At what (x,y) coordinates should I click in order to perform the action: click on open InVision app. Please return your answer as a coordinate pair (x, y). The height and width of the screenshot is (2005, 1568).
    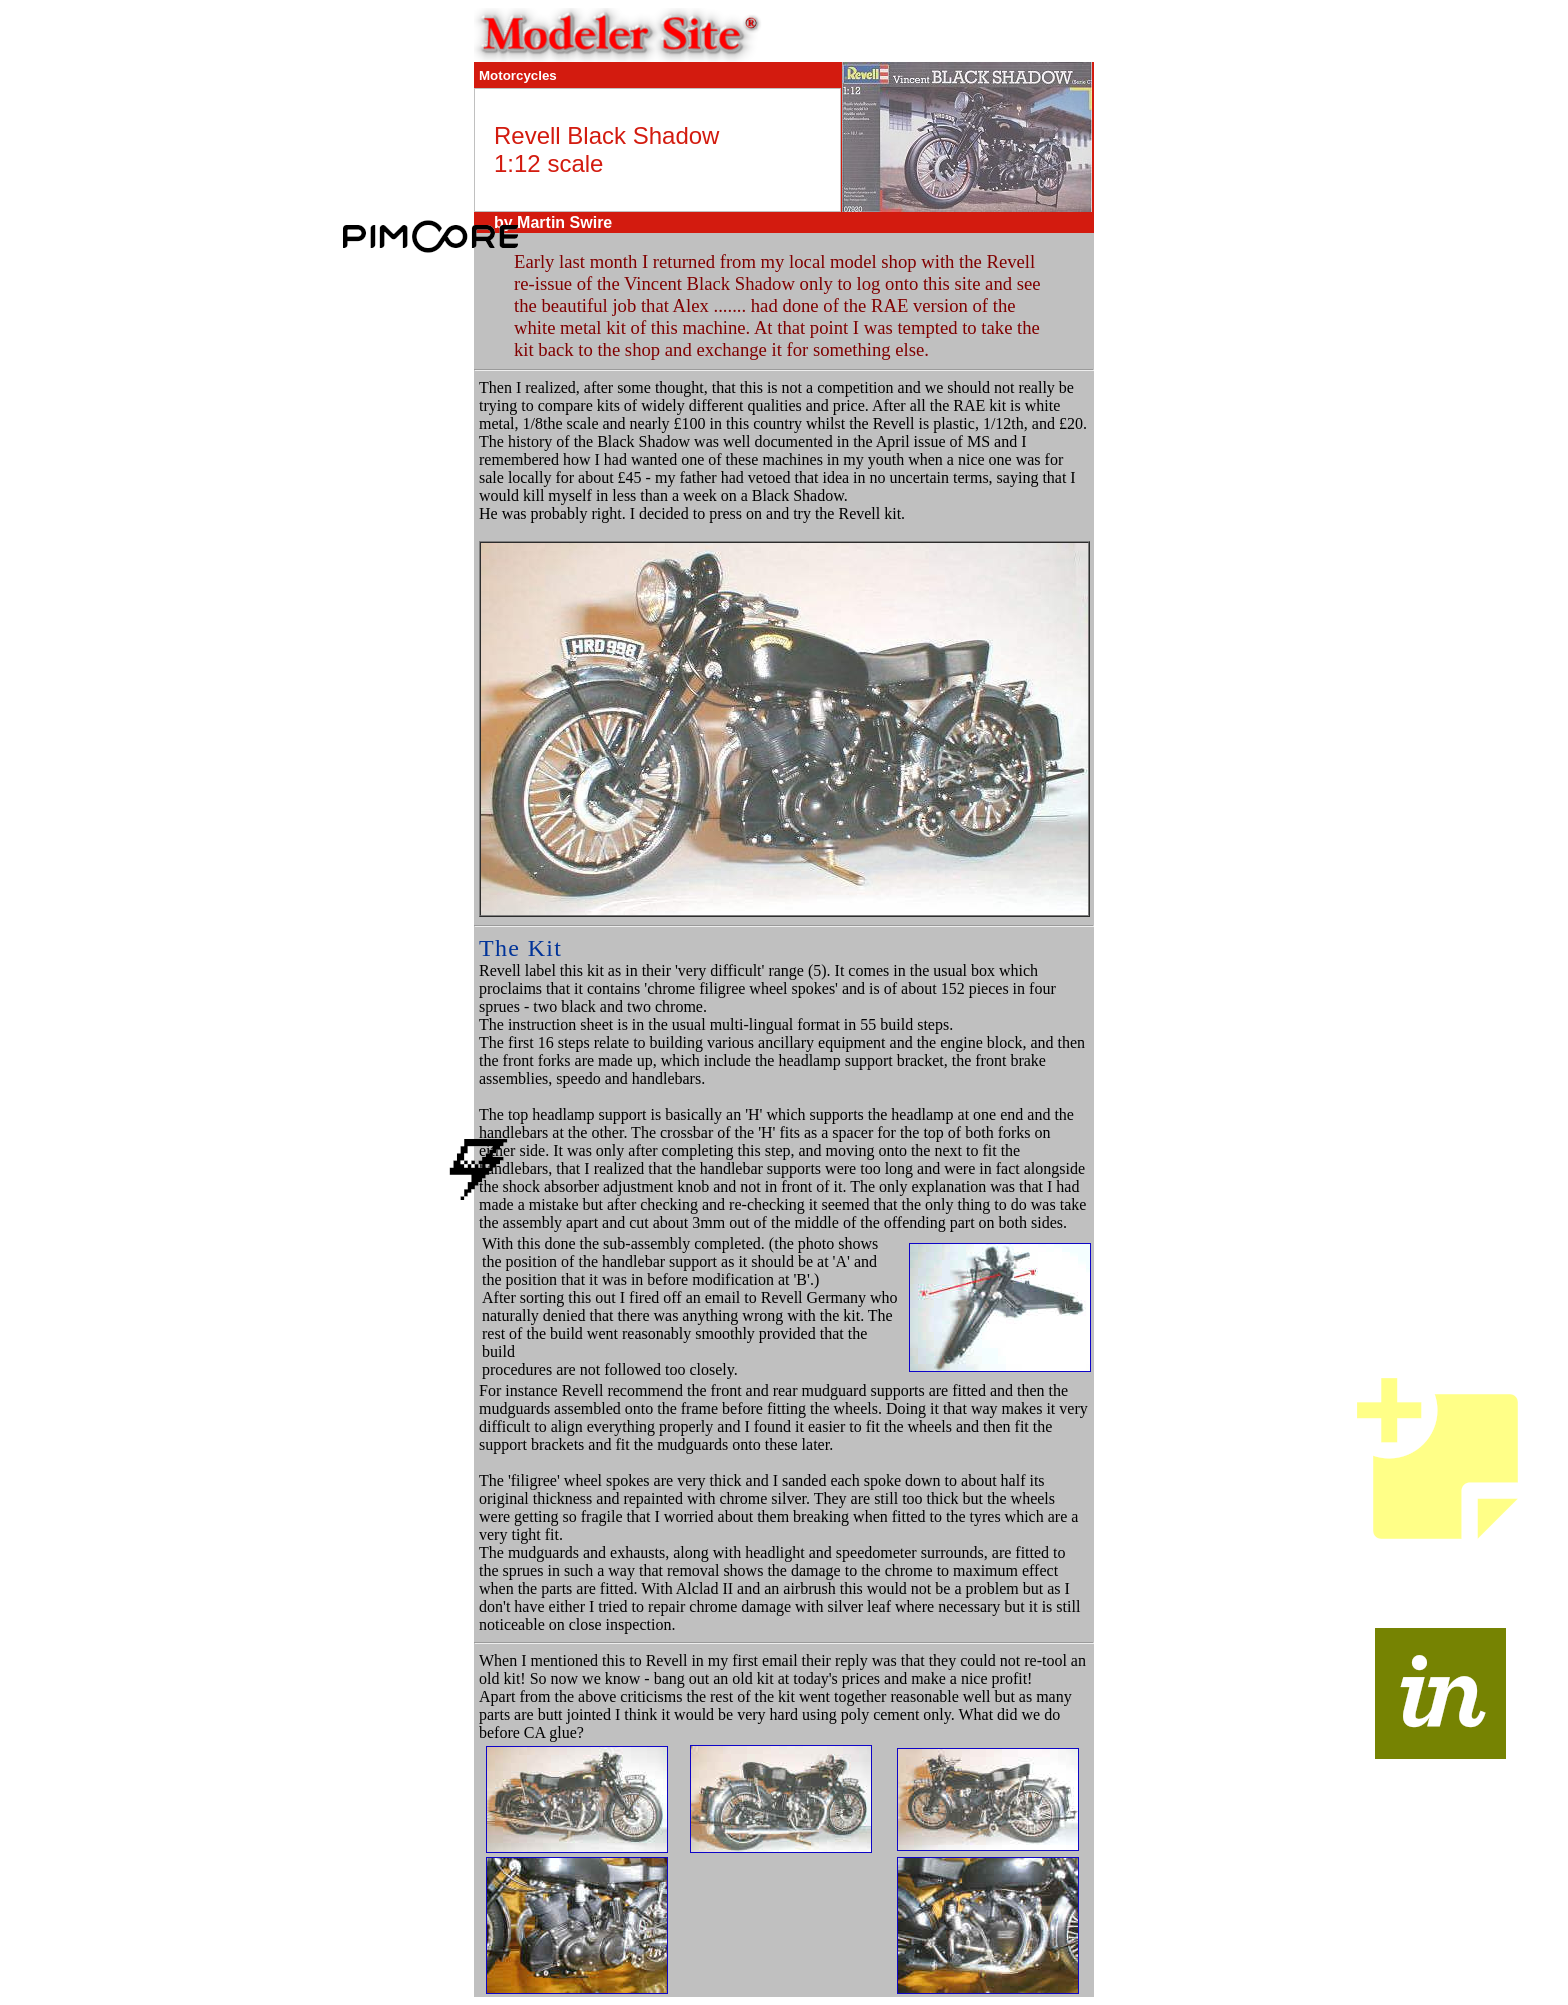
    Looking at the image, I should click on (1440, 1693).